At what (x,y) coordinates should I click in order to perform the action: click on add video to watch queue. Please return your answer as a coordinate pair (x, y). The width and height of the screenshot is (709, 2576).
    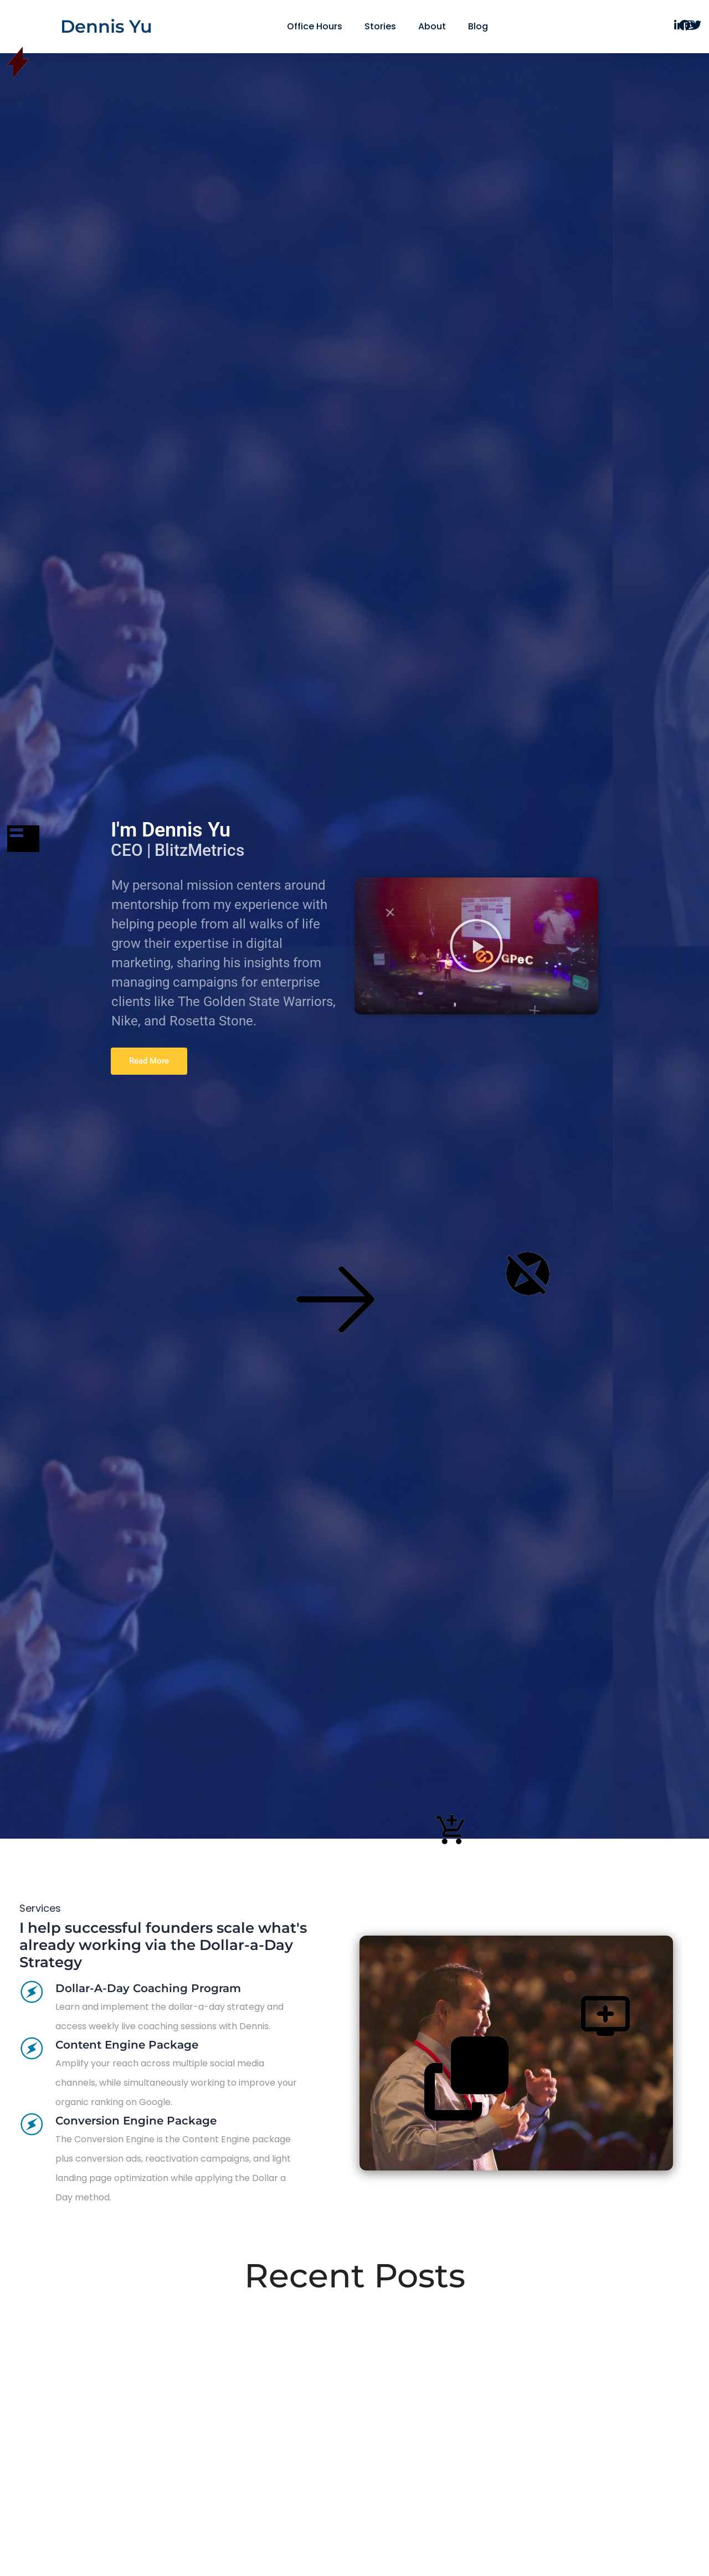
    Looking at the image, I should click on (605, 2016).